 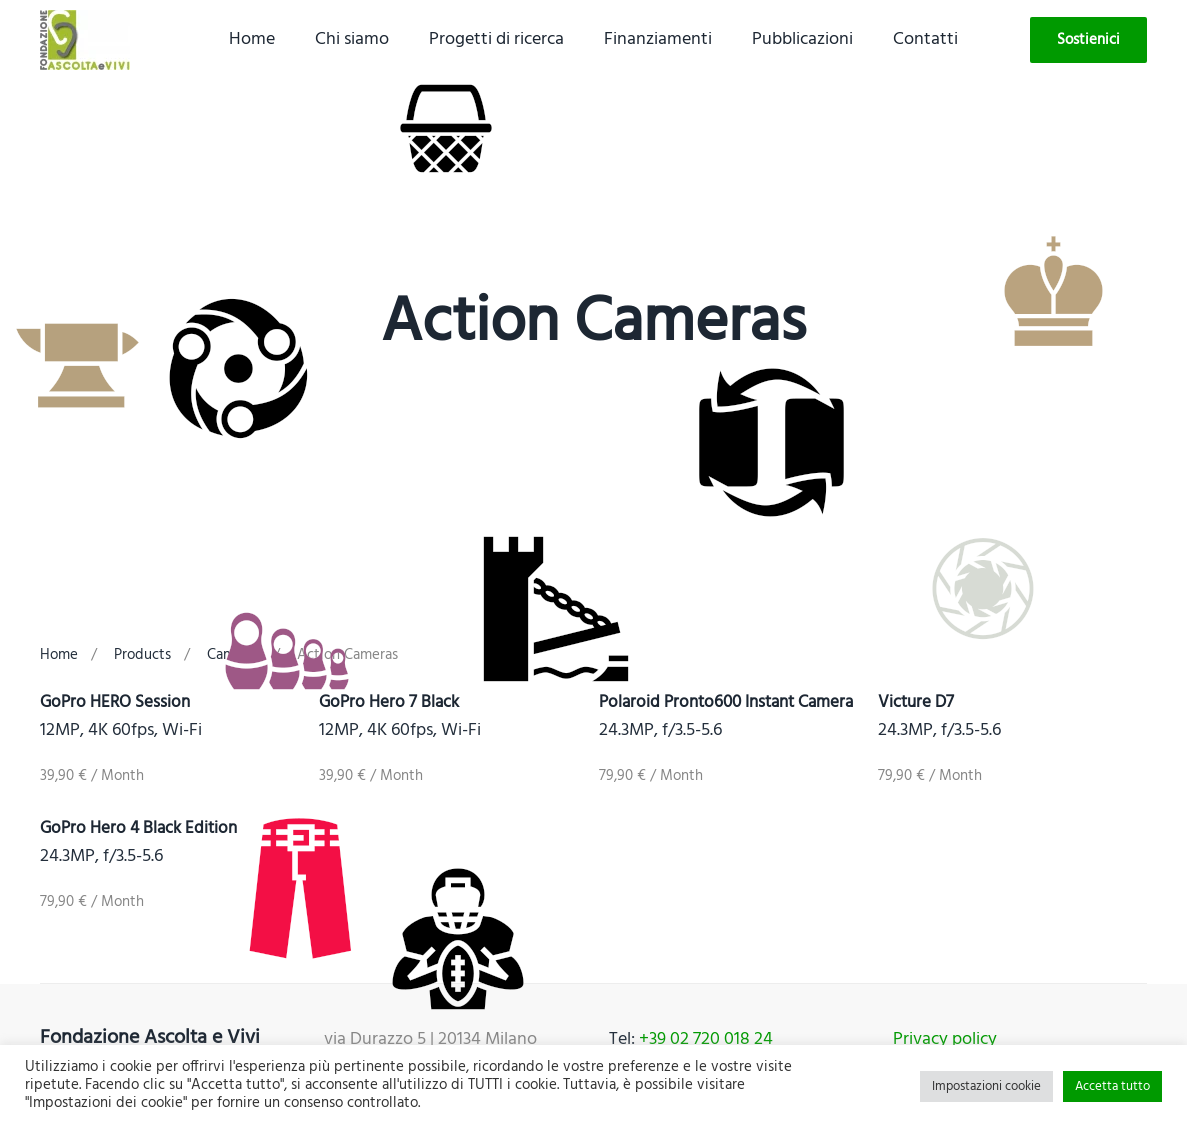 What do you see at coordinates (1053, 288) in the screenshot?
I see `select the king piece in a chess game` at bounding box center [1053, 288].